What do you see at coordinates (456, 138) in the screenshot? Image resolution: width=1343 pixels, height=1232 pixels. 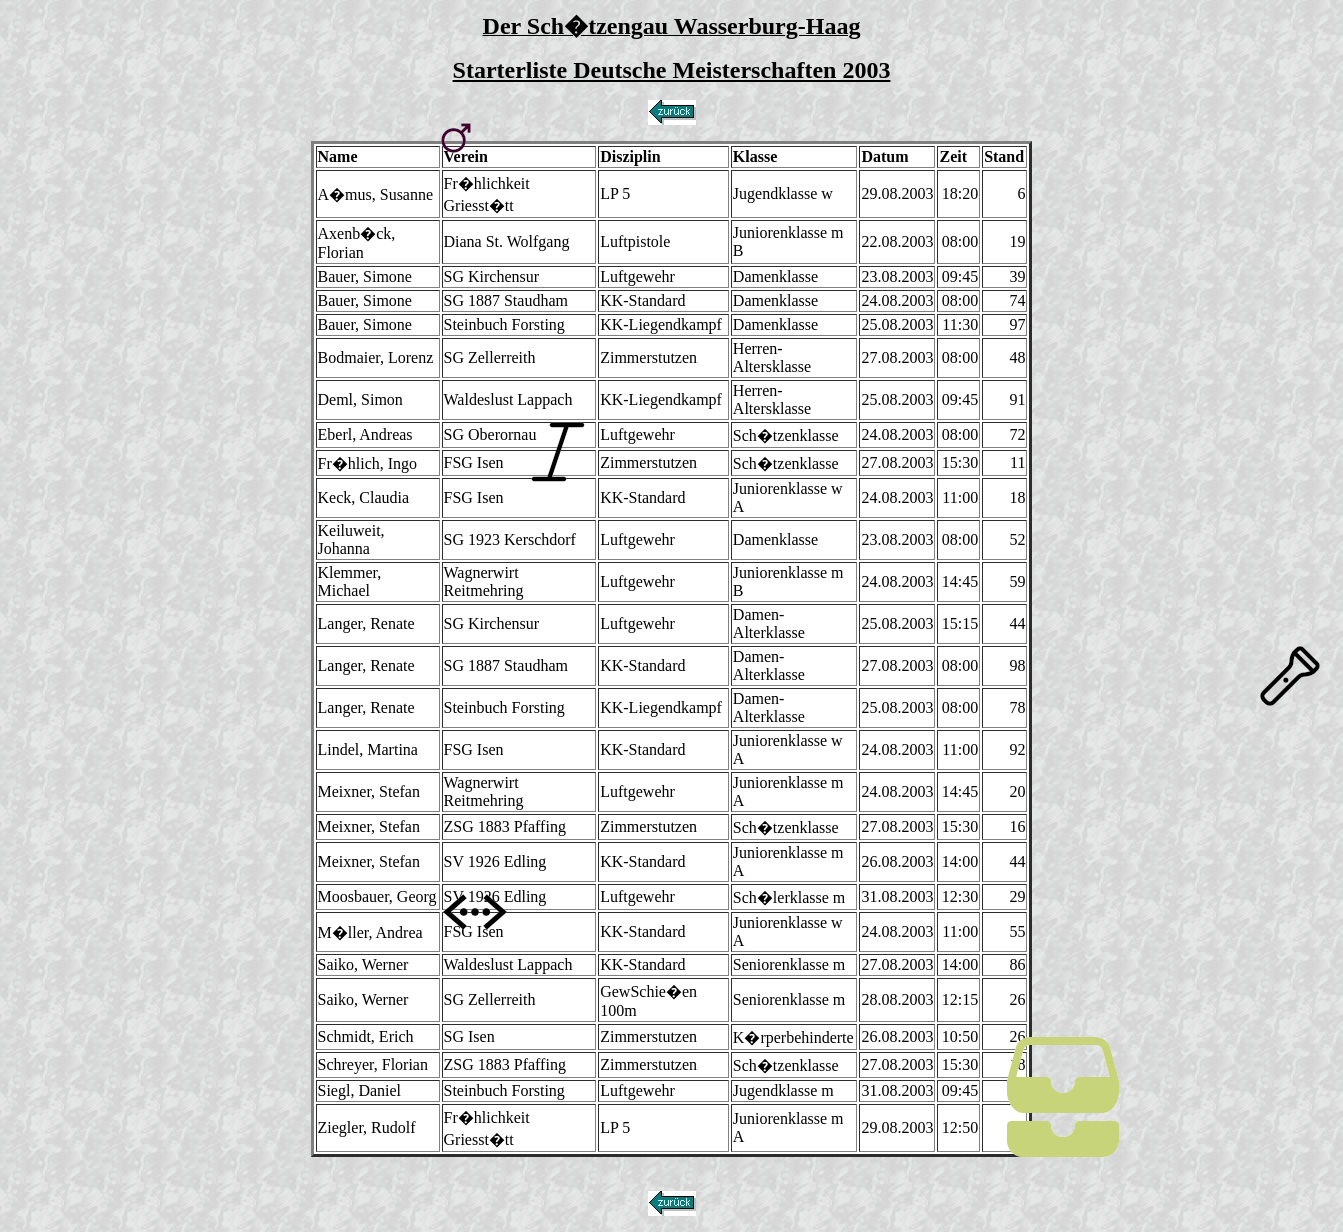 I see `select male gender option` at bounding box center [456, 138].